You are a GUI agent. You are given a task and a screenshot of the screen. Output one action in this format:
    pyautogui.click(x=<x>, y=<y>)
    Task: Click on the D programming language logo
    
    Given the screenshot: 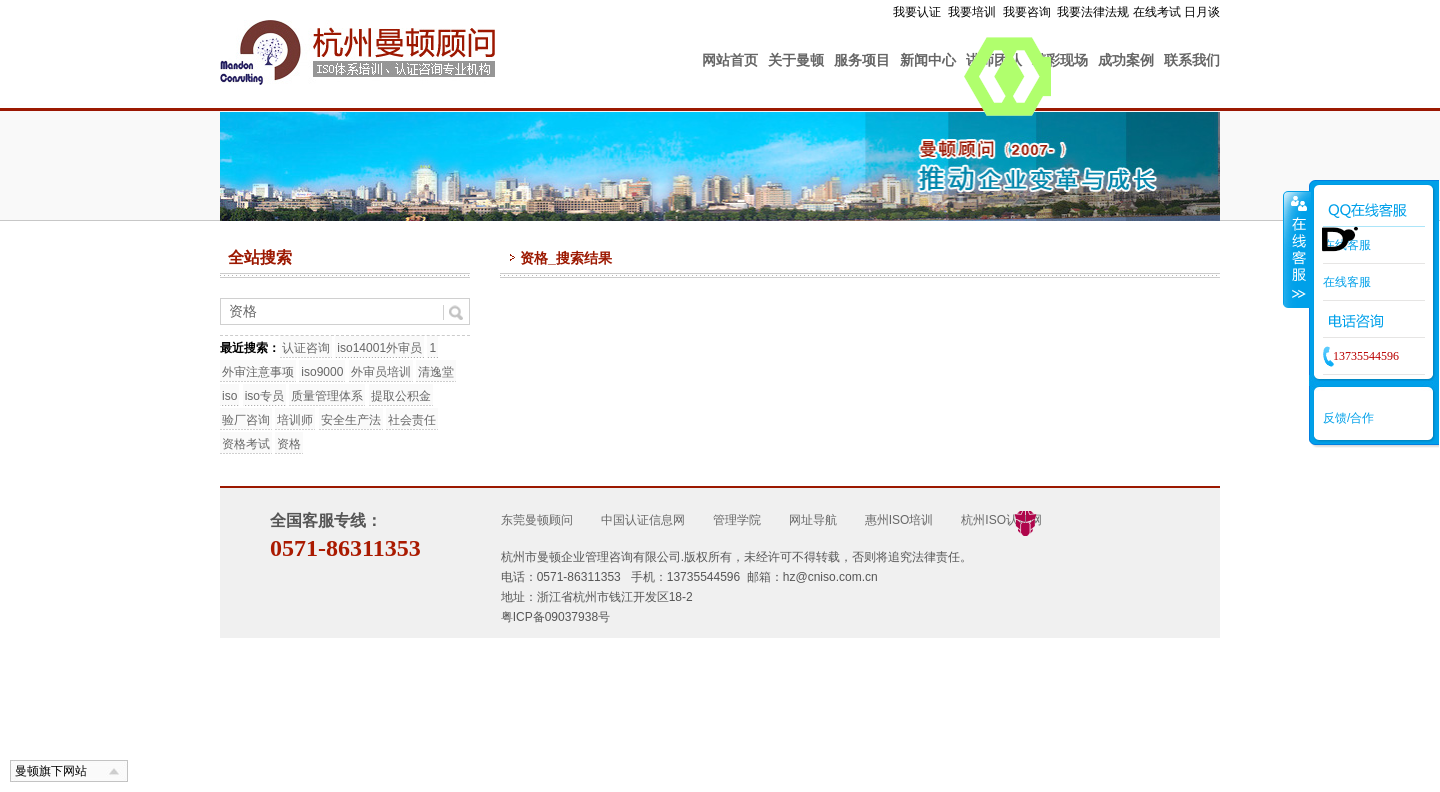 What is the action you would take?
    pyautogui.click(x=1340, y=239)
    